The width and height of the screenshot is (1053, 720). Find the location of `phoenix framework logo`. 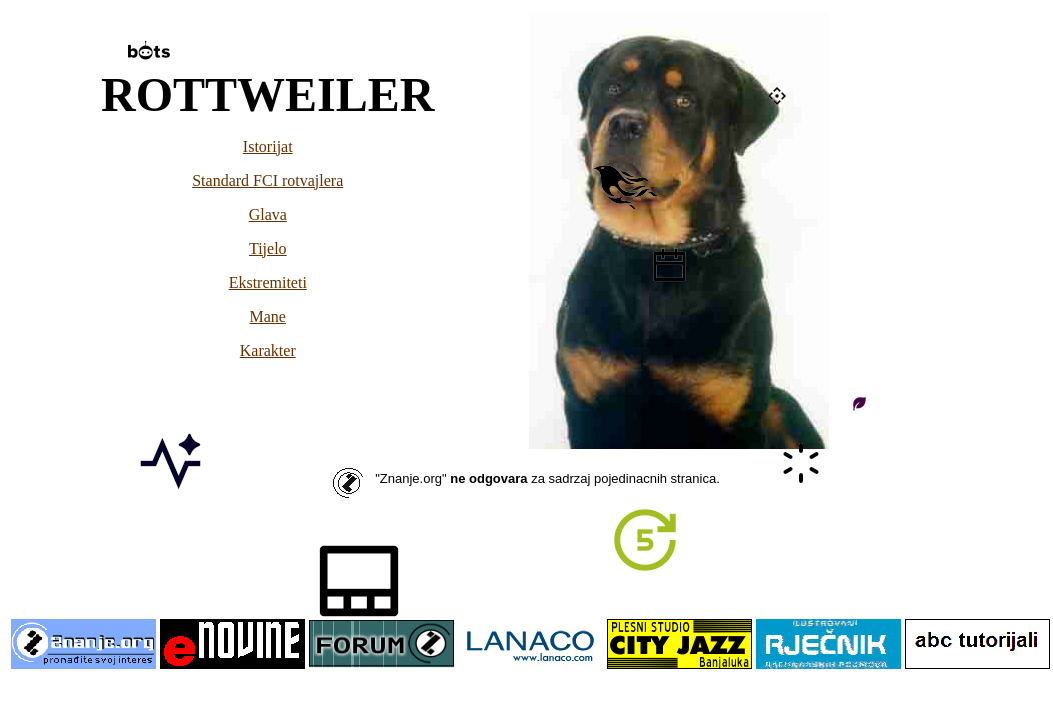

phoenix framework logo is located at coordinates (625, 187).